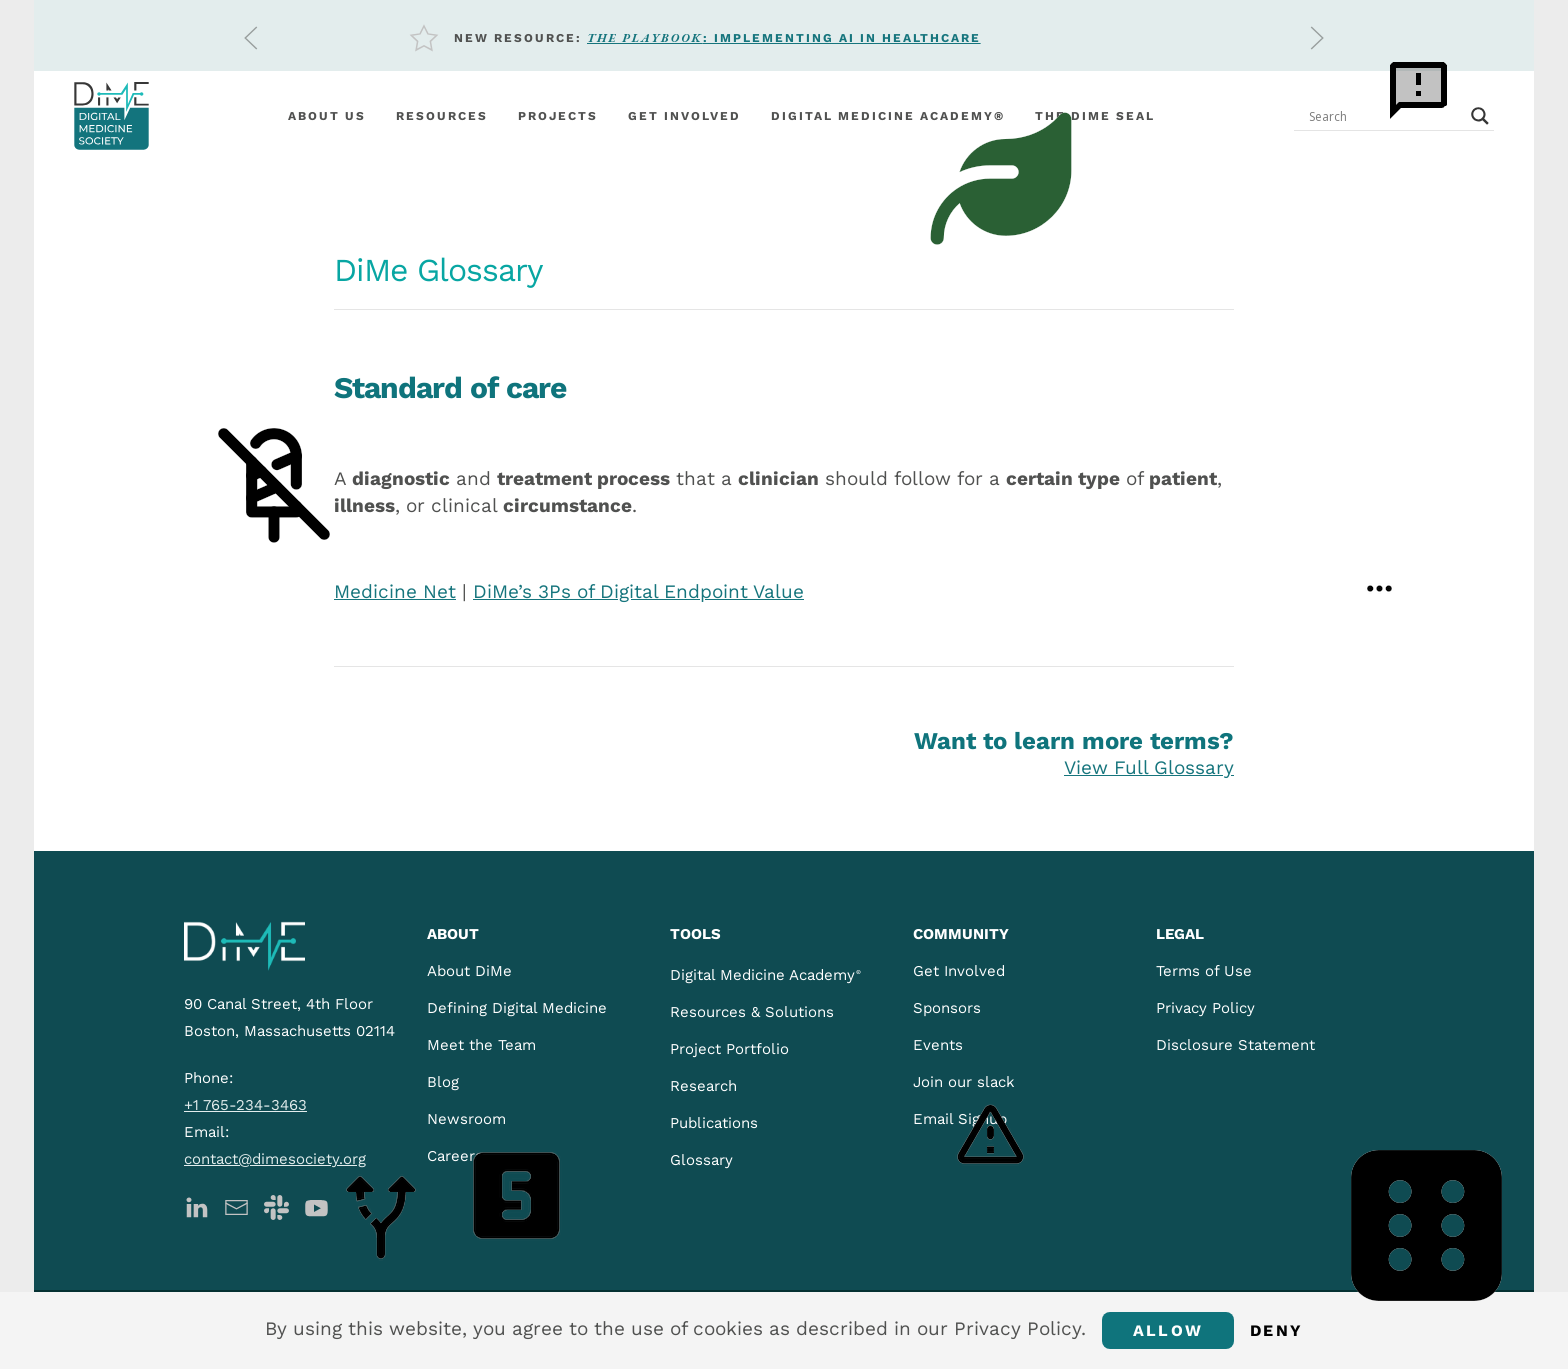  Describe the element at coordinates (381, 1217) in the screenshot. I see `view alternative routes` at that location.